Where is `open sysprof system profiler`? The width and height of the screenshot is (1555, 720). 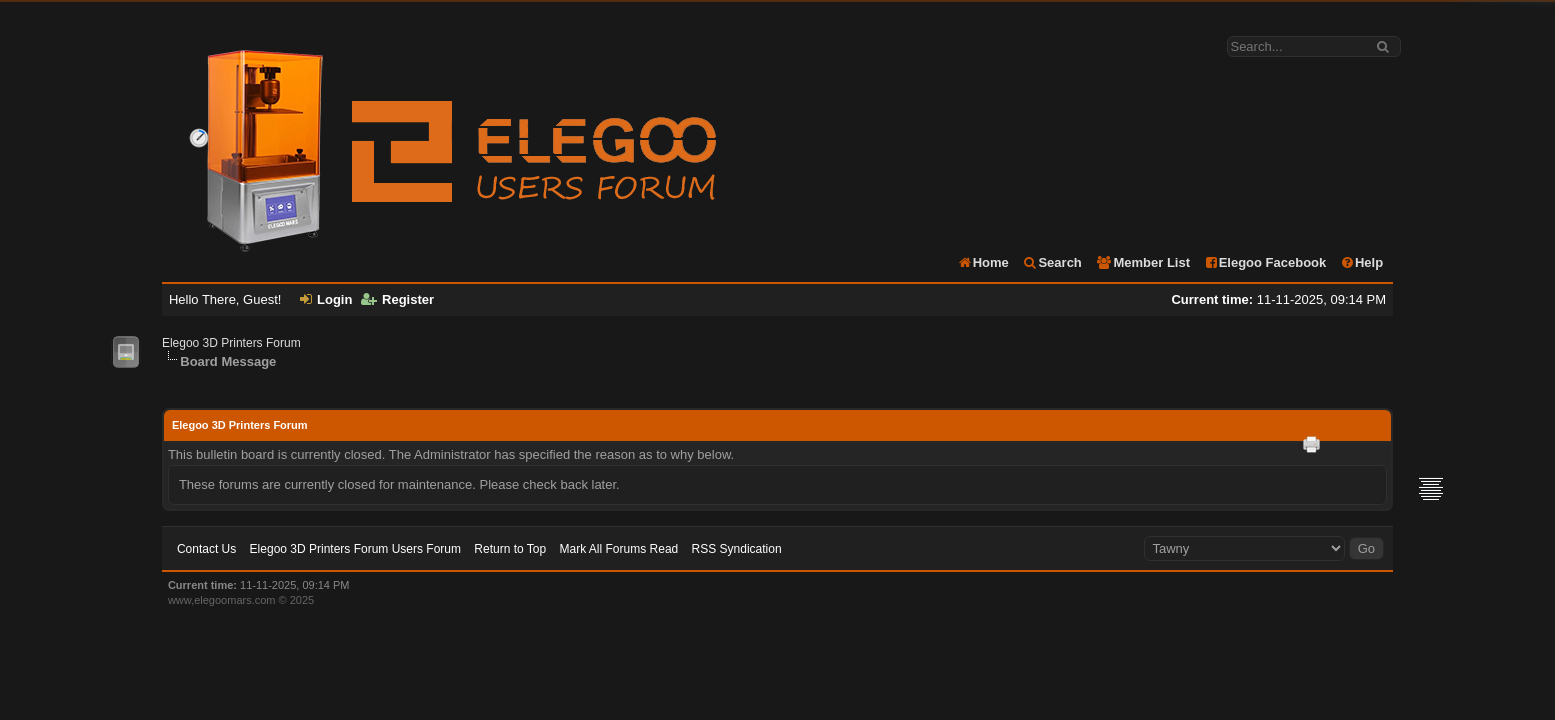
open sysprof system profiler is located at coordinates (199, 138).